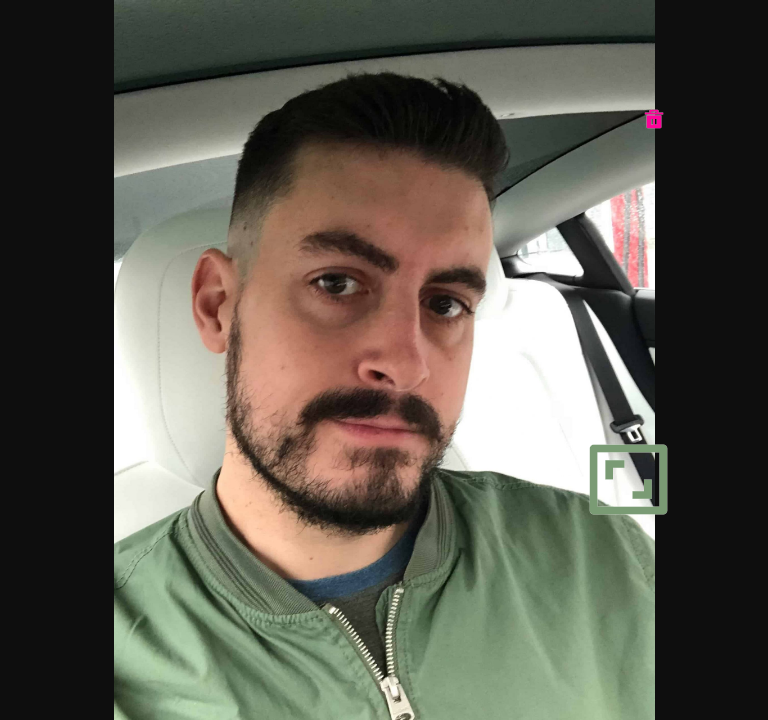  I want to click on delete selected item, so click(654, 119).